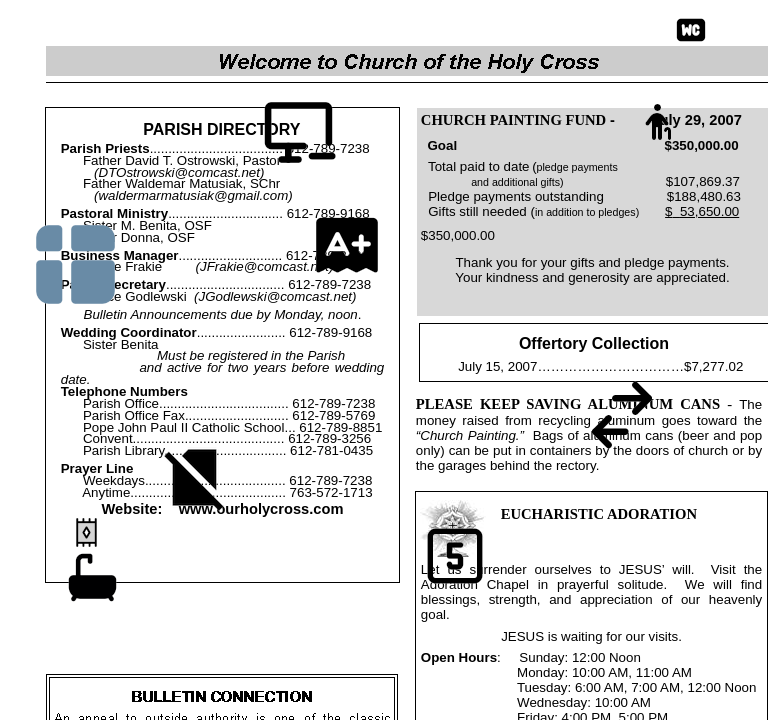 This screenshot has height=720, width=768. I want to click on indicates restroom or toilet facility nearby, so click(691, 30).